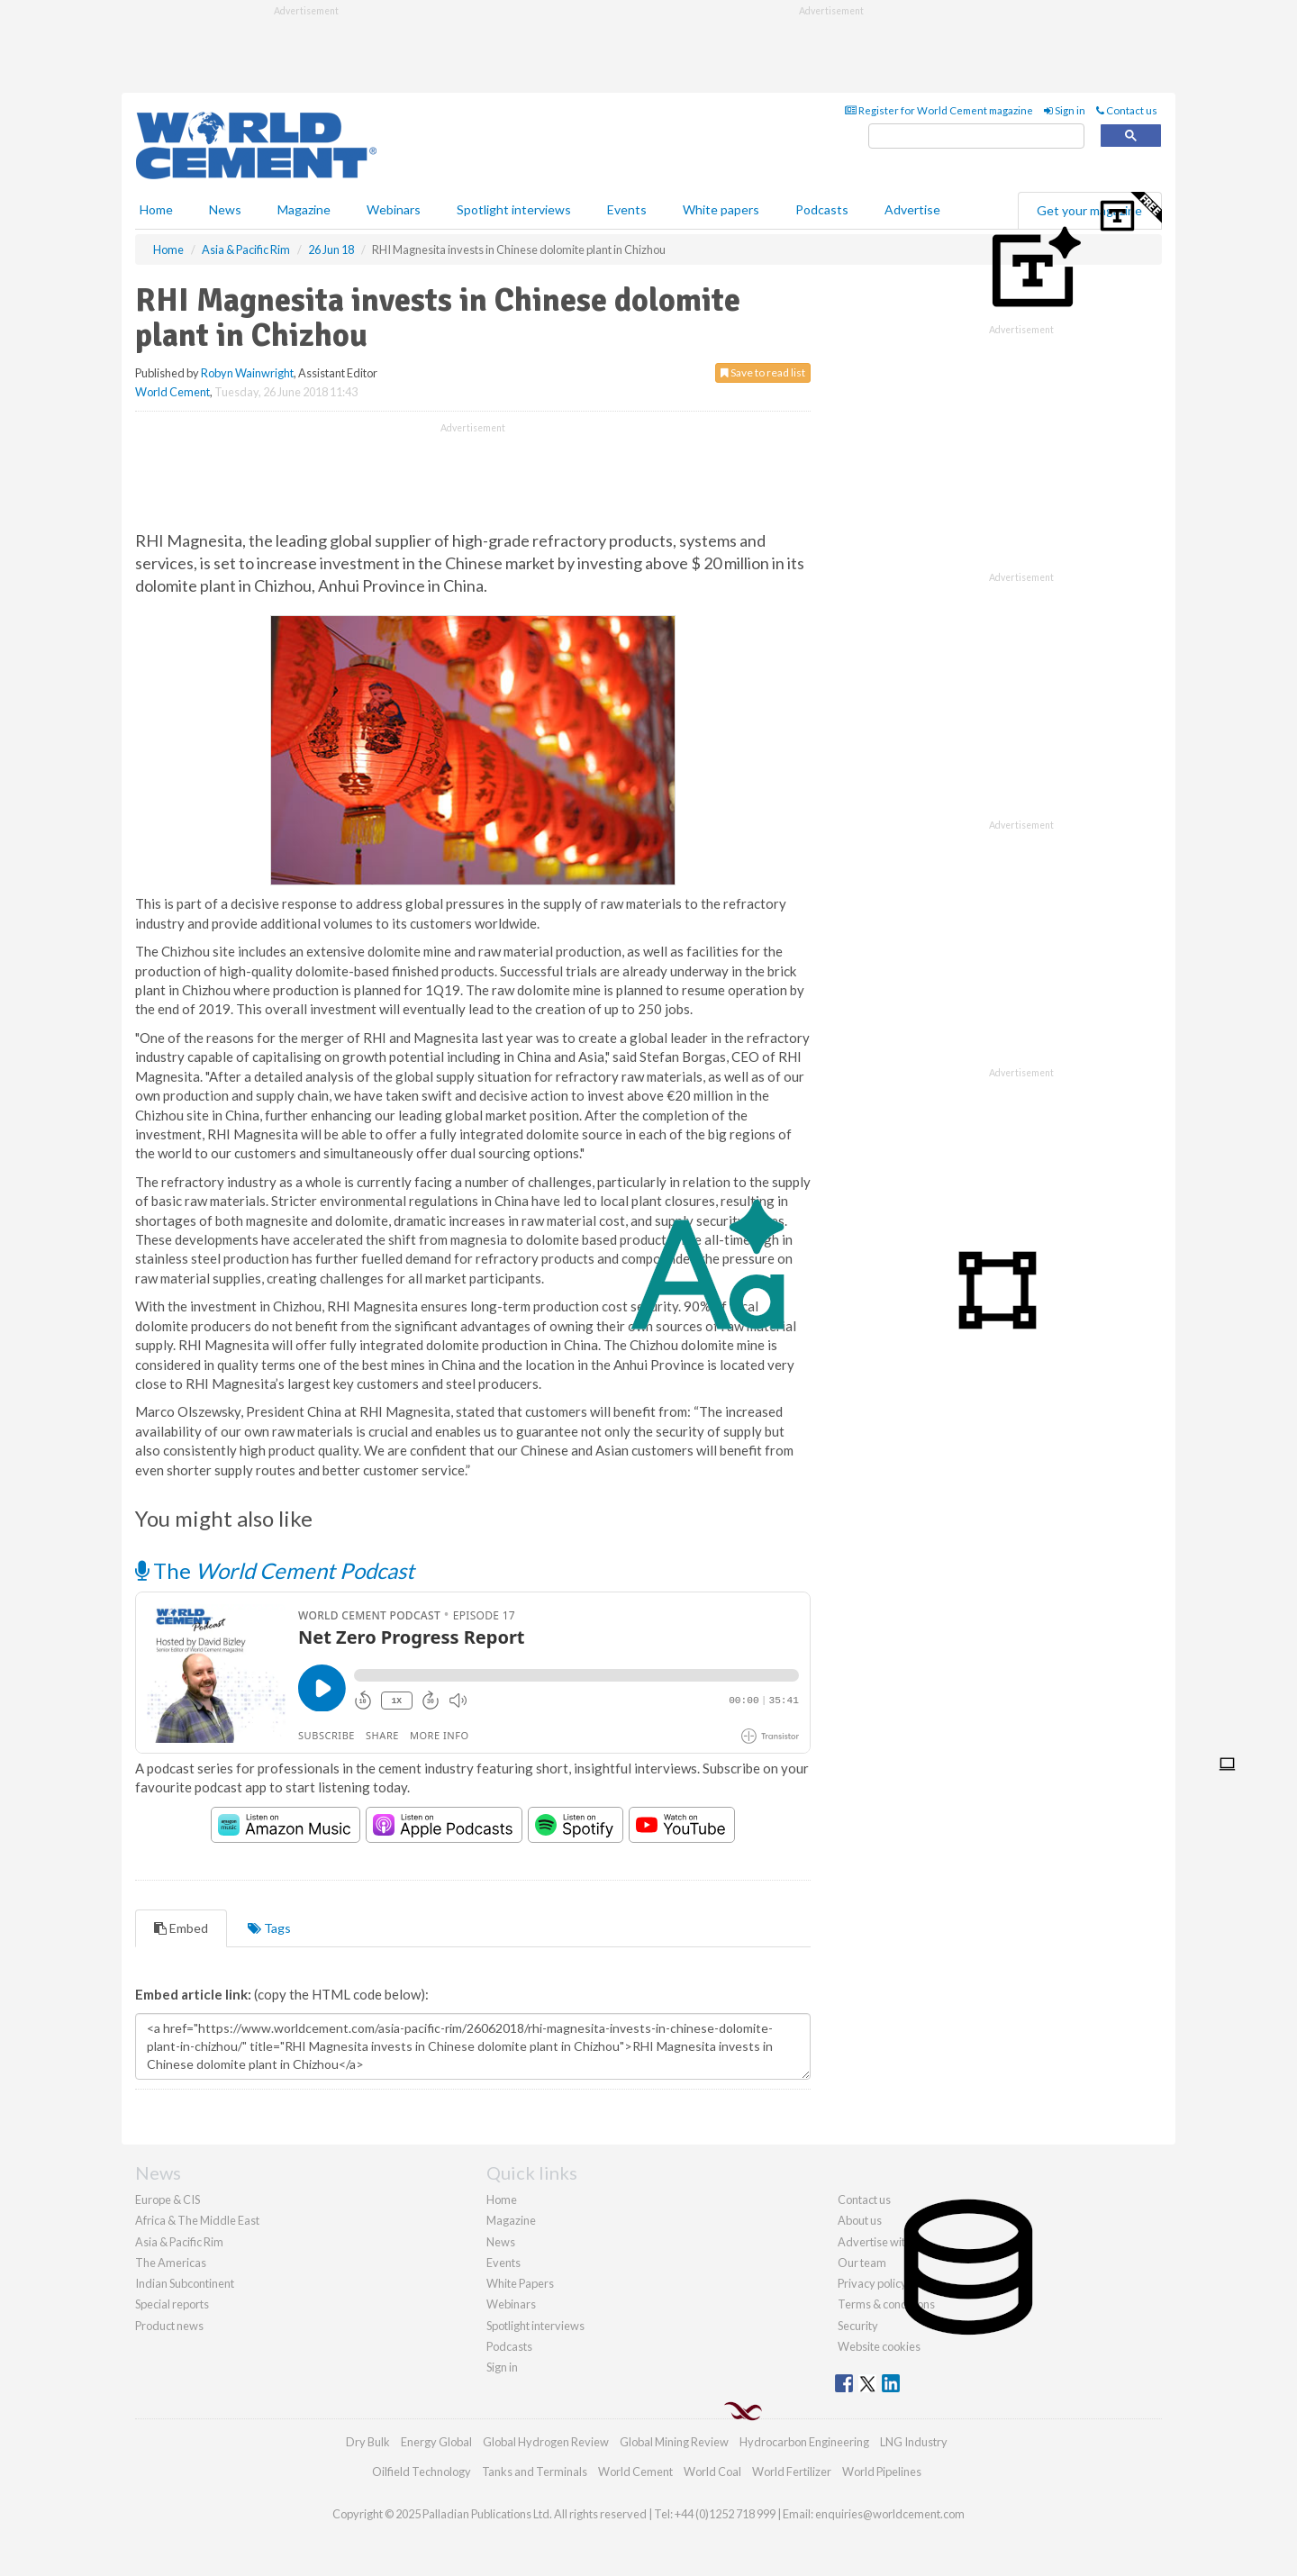  What do you see at coordinates (1032, 270) in the screenshot?
I see `generate text using AI` at bounding box center [1032, 270].